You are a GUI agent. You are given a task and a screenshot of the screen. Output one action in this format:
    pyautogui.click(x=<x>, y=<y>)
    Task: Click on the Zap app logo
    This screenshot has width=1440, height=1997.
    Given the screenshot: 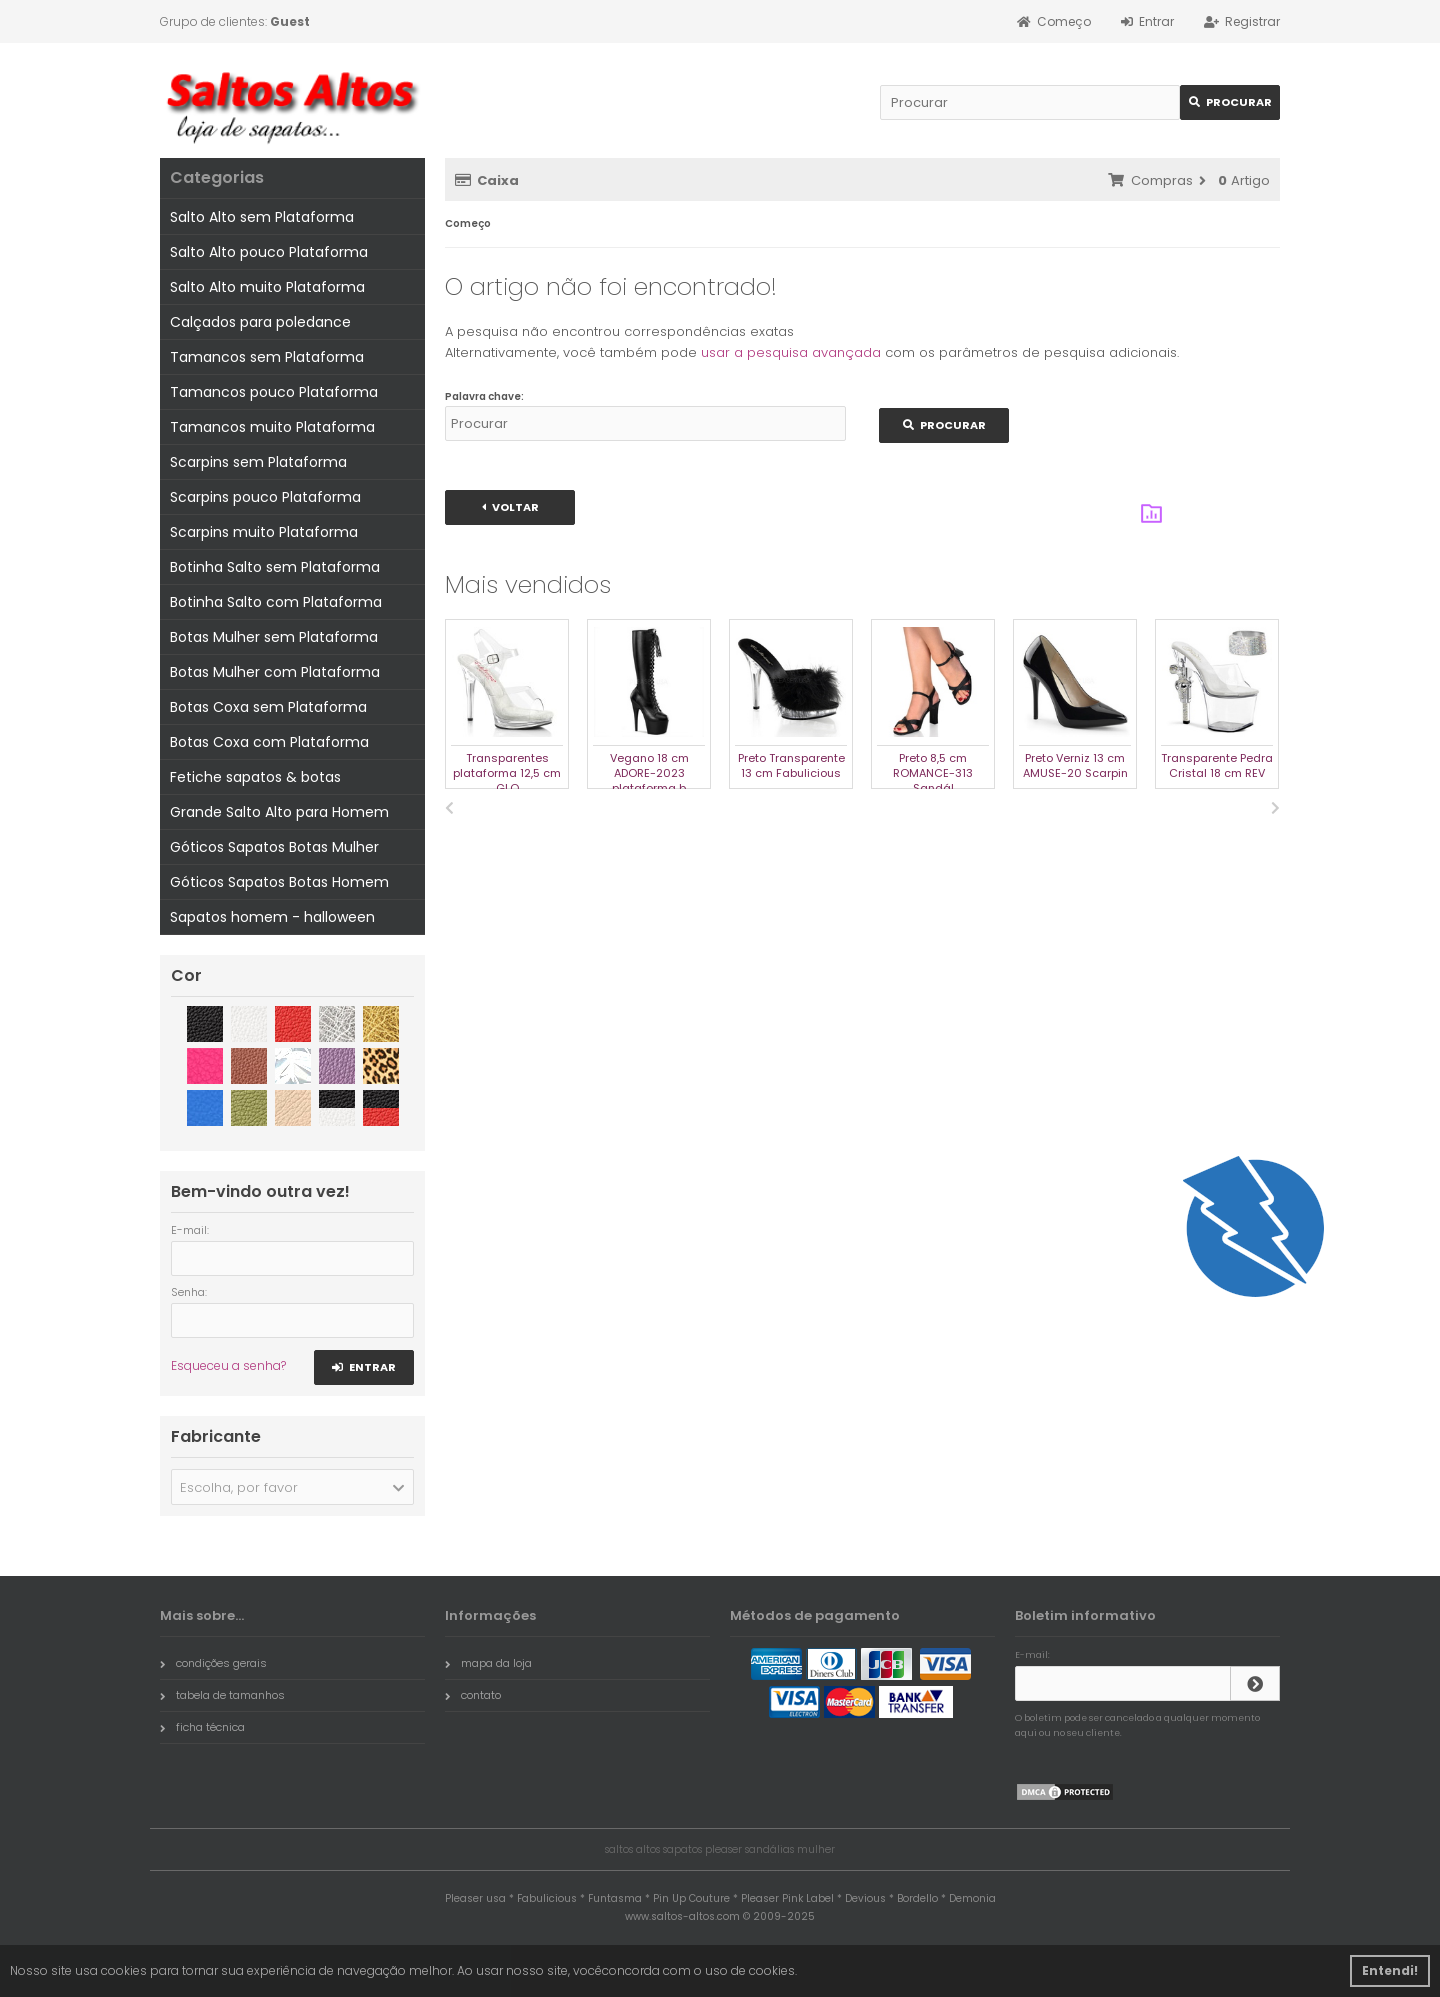 What is the action you would take?
    pyautogui.click(x=1253, y=1226)
    